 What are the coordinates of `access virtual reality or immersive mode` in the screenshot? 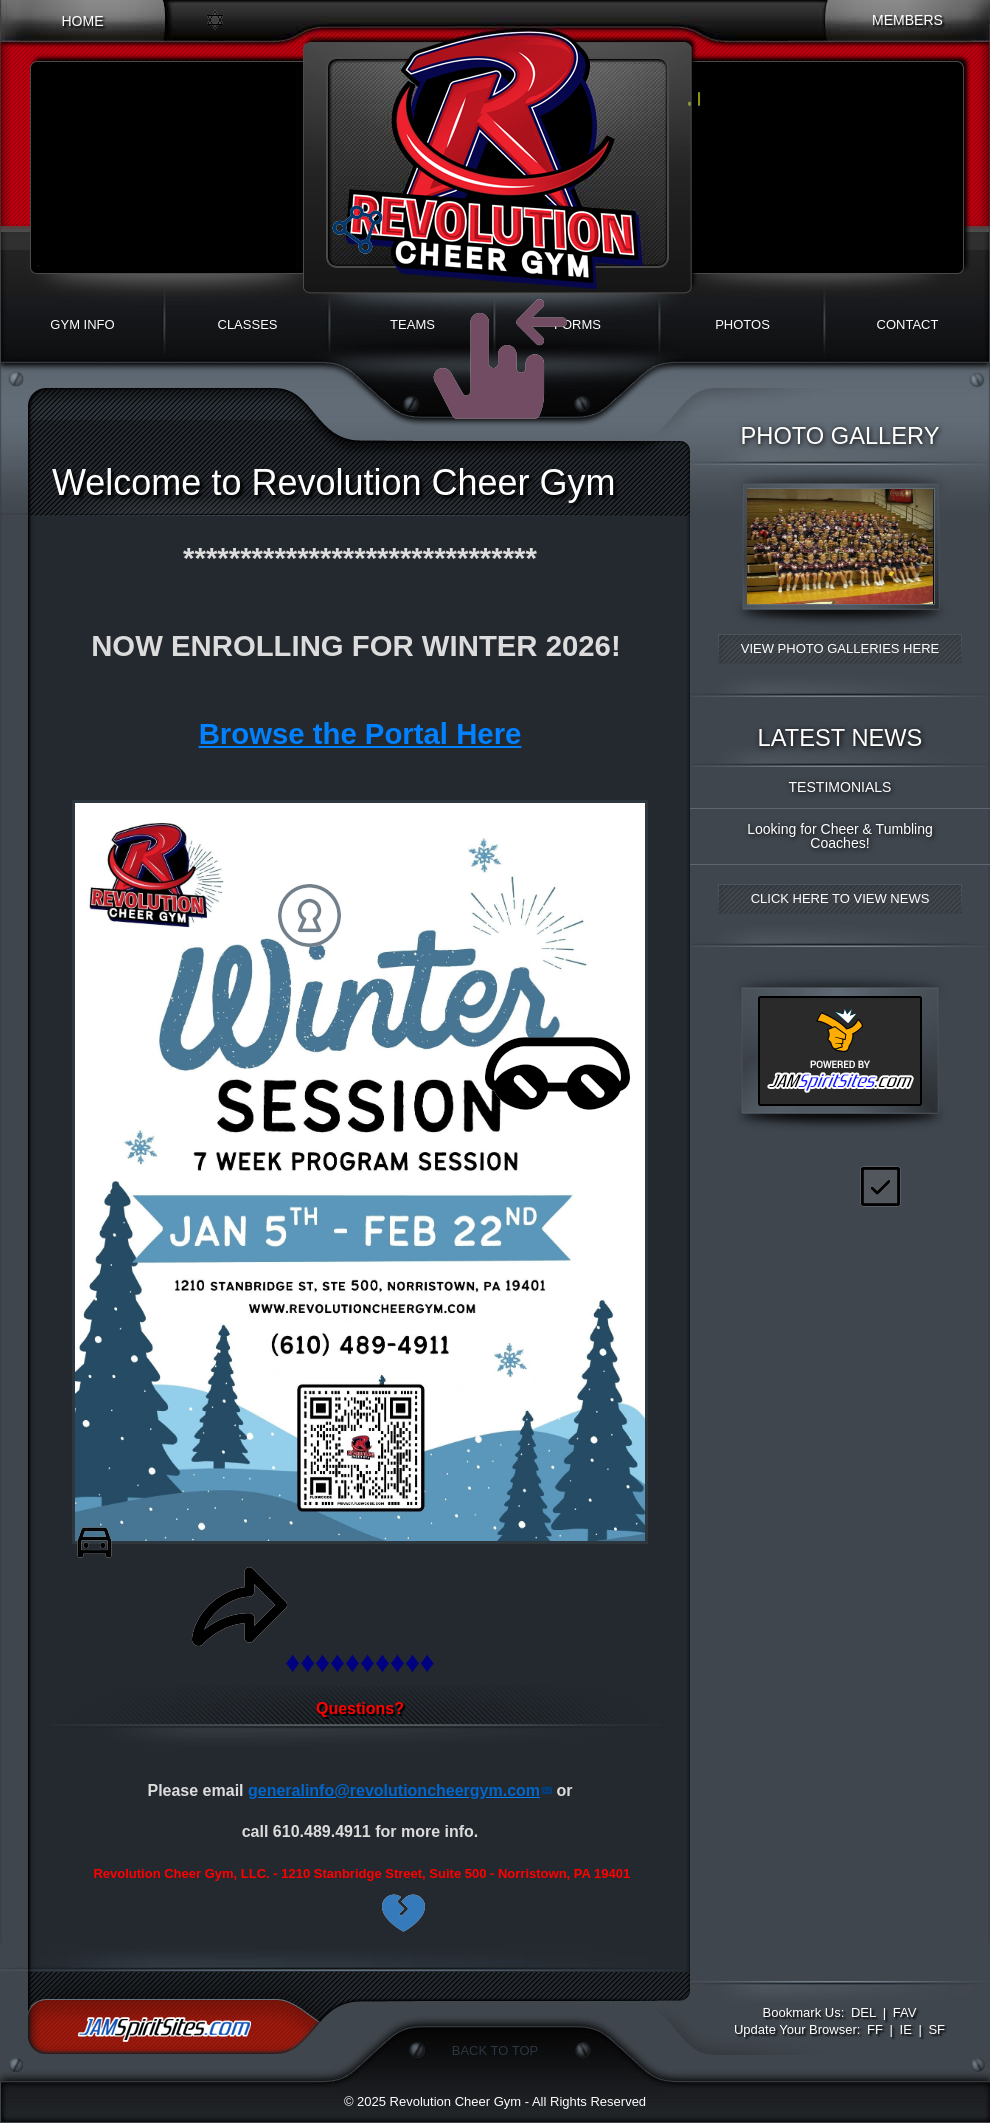 It's located at (557, 1073).